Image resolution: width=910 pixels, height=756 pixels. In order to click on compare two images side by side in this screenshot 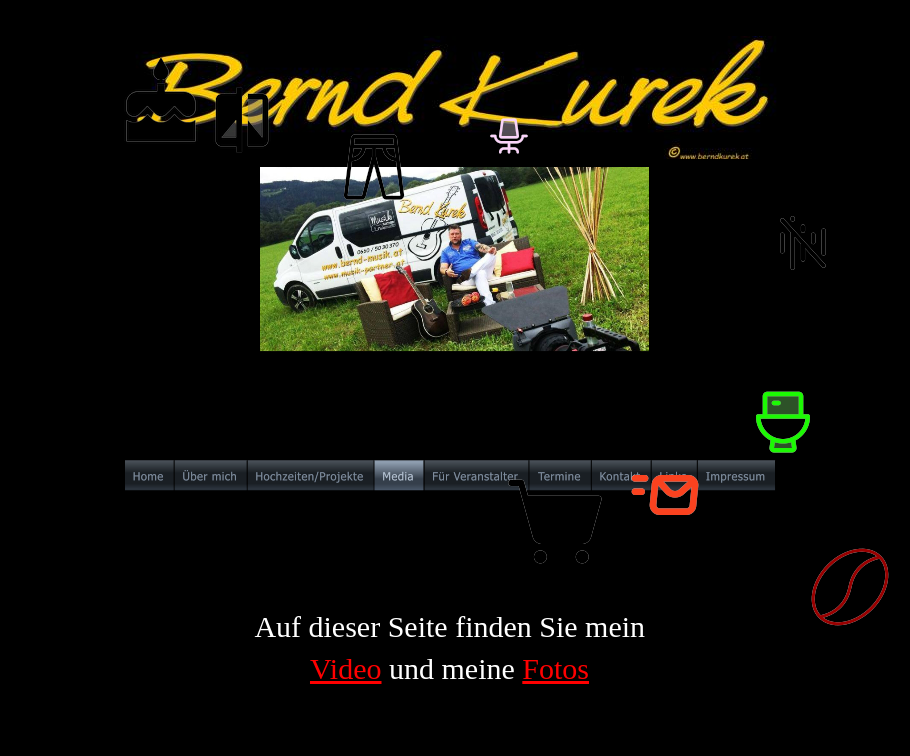, I will do `click(242, 120)`.